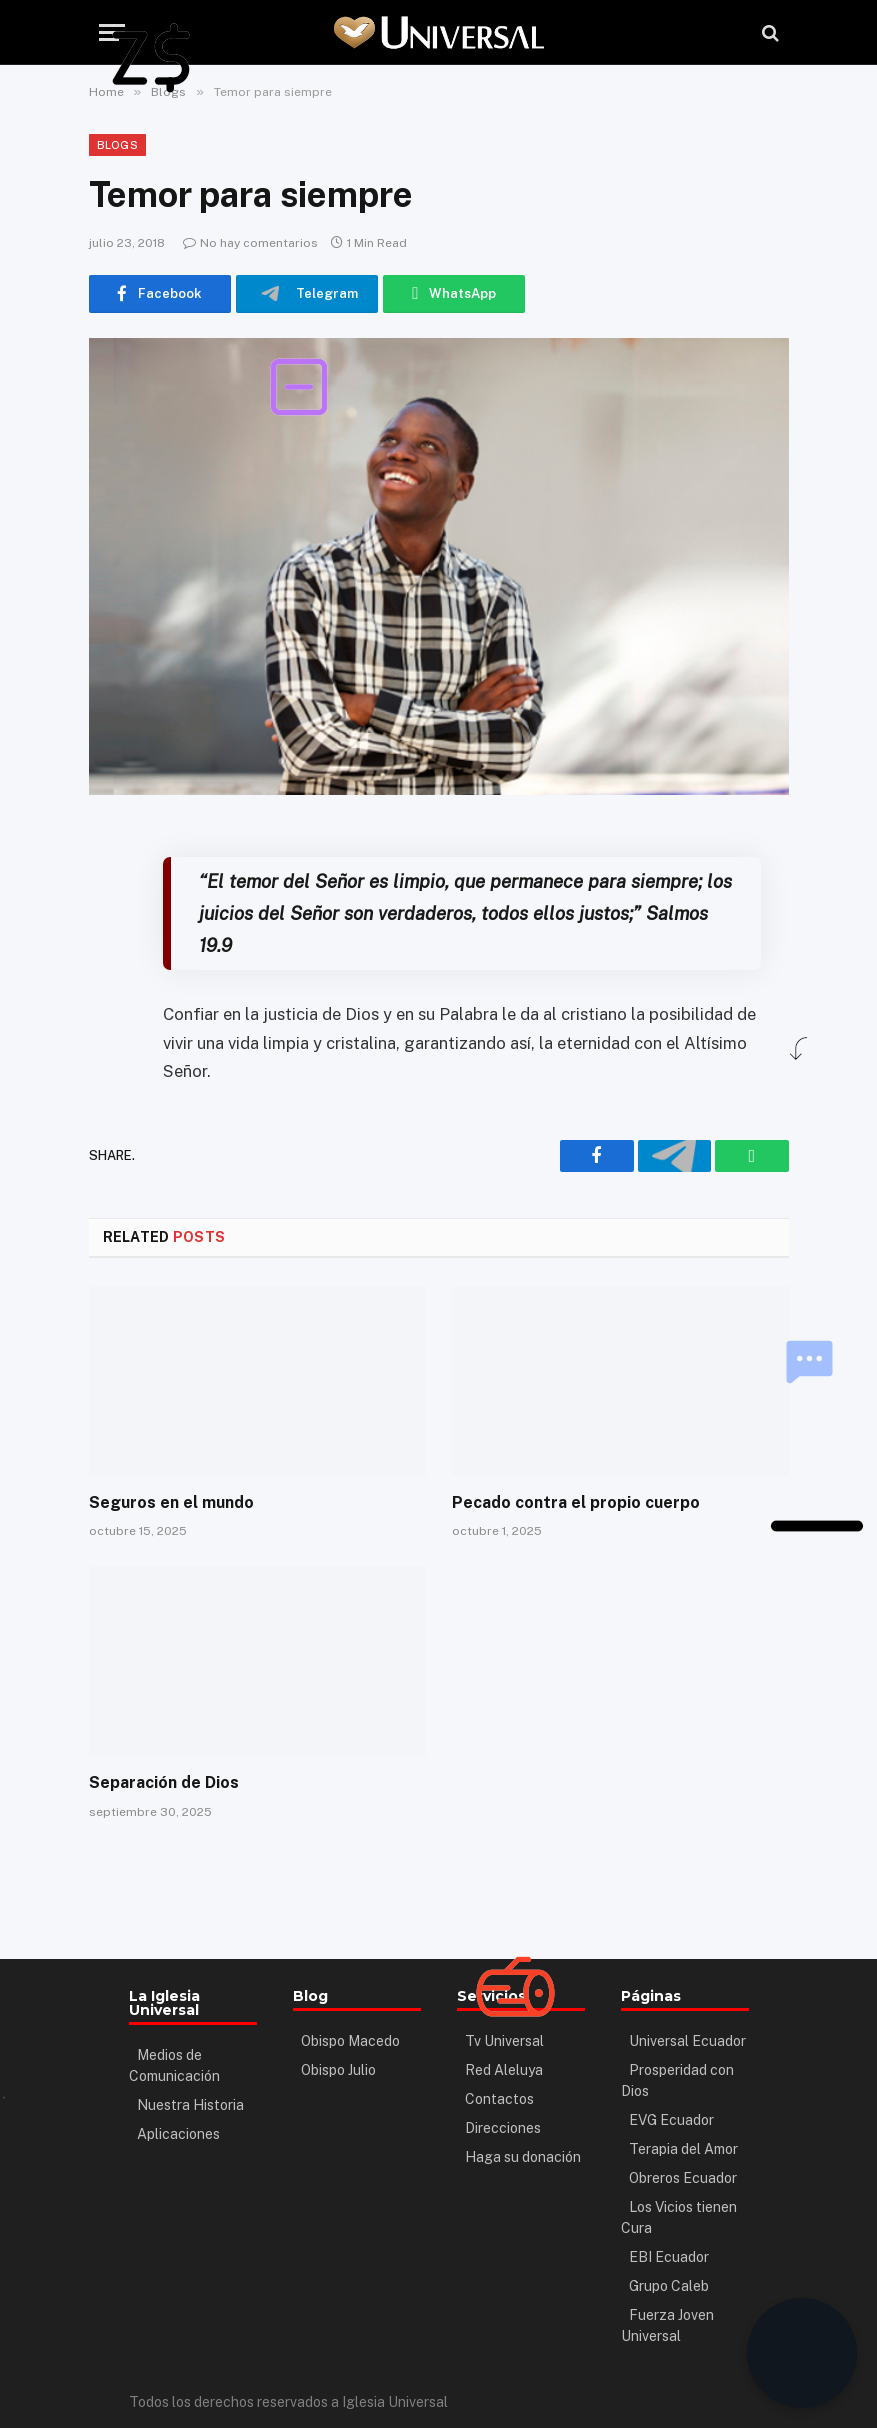 The width and height of the screenshot is (877, 2428). What do you see at coordinates (817, 1526) in the screenshot?
I see `remove an item from a list or cart` at bounding box center [817, 1526].